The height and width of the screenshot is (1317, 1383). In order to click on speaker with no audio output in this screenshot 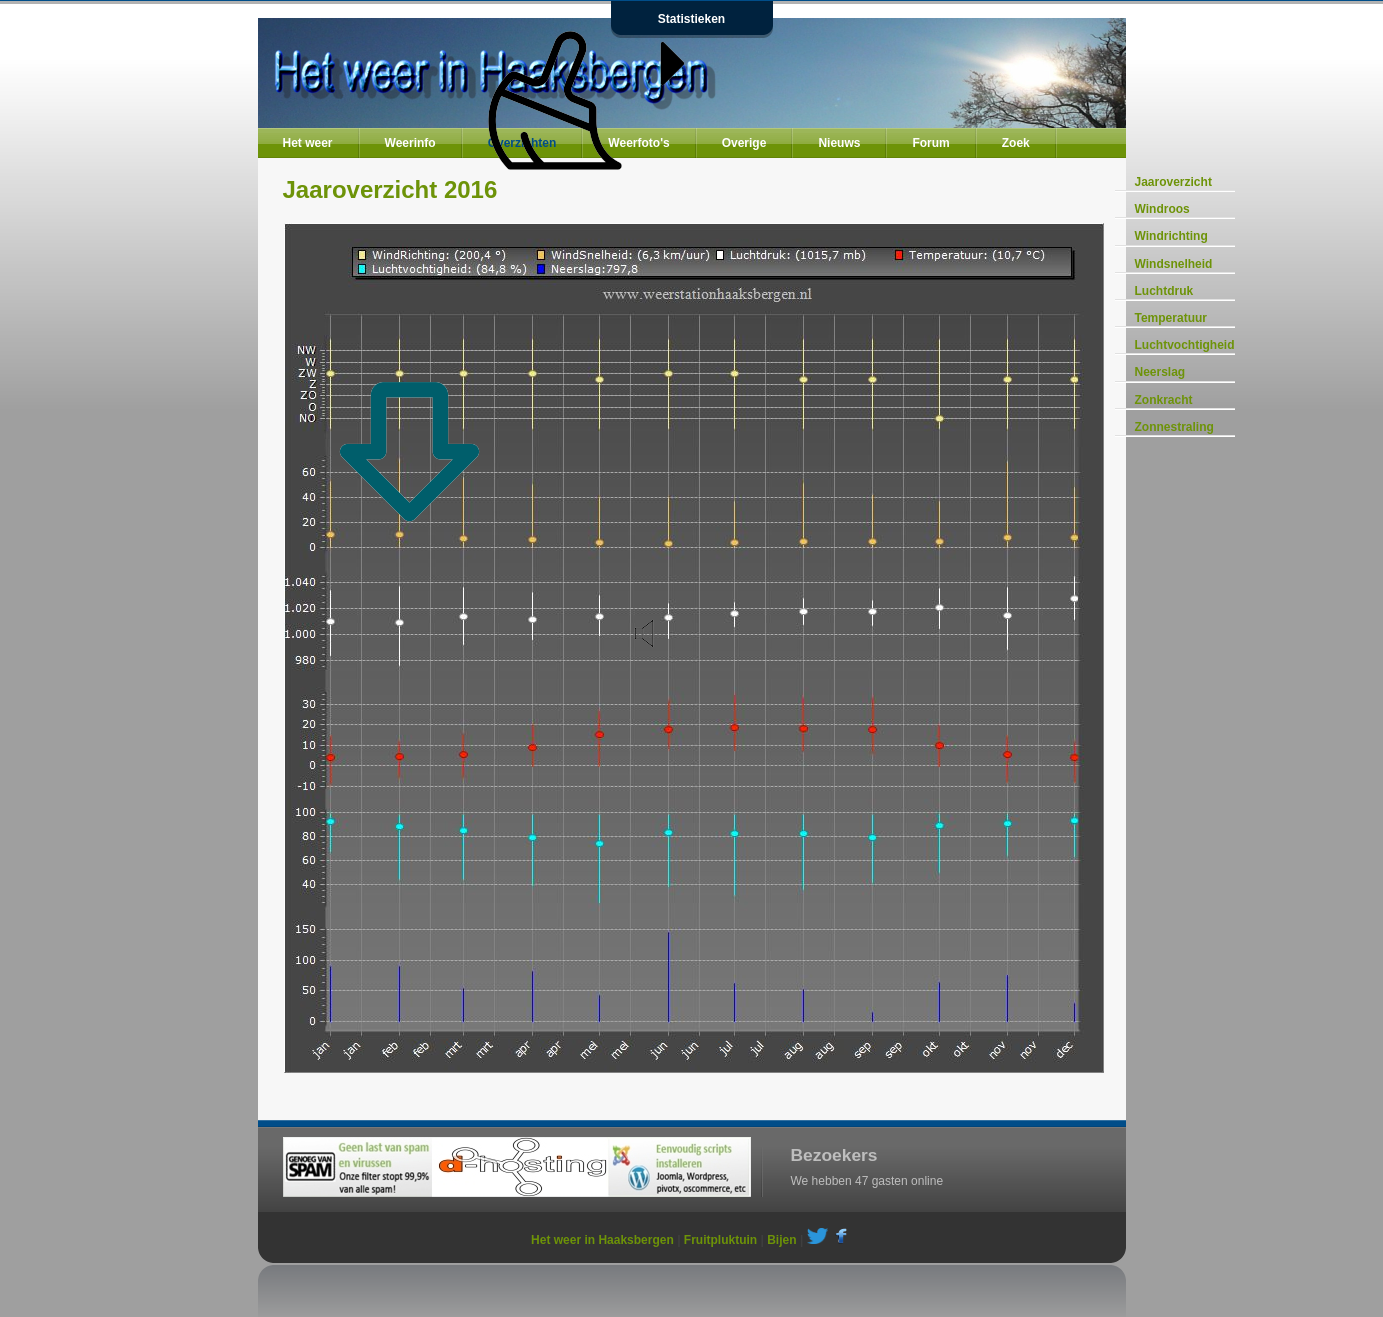, I will do `click(649, 633)`.